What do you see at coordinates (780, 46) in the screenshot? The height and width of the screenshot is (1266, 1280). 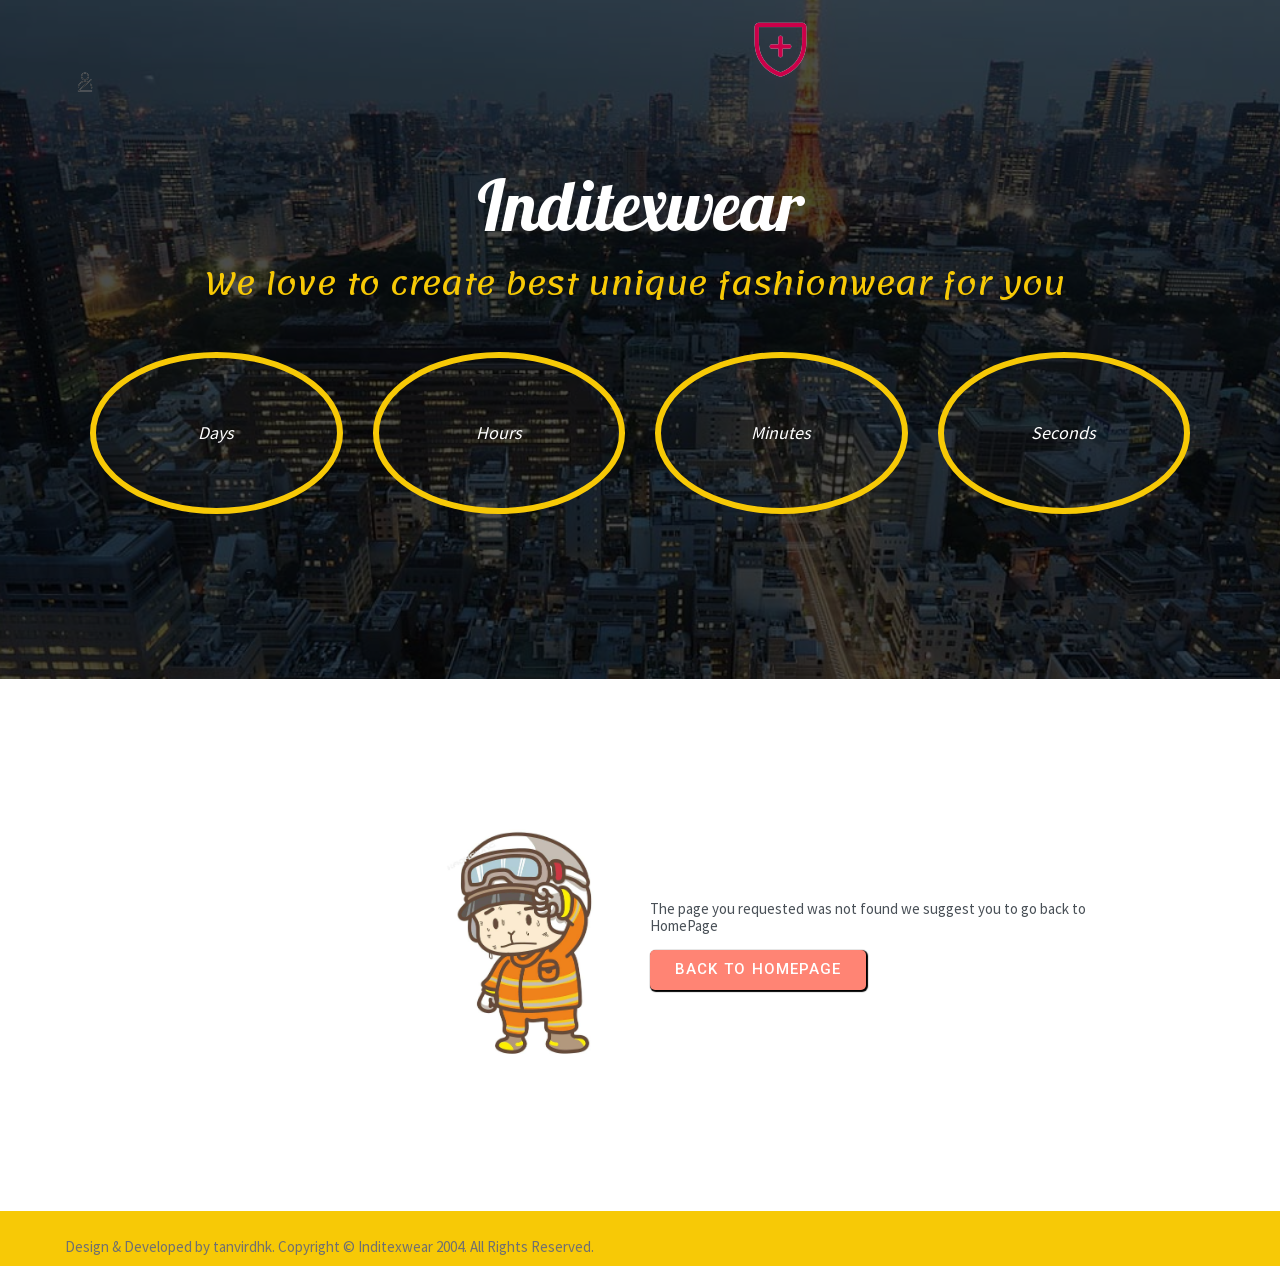 I see `add new security protection` at bounding box center [780, 46].